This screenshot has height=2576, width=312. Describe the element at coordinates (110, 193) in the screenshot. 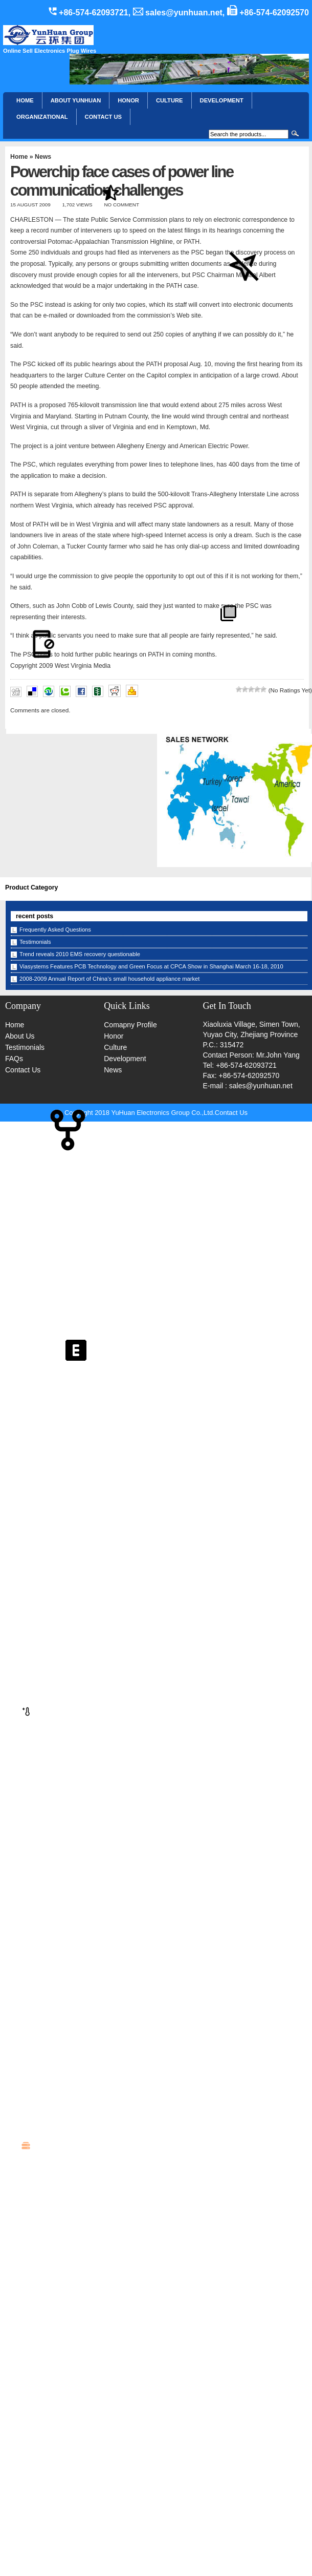

I see `indicates a partial or half-star rating` at that location.